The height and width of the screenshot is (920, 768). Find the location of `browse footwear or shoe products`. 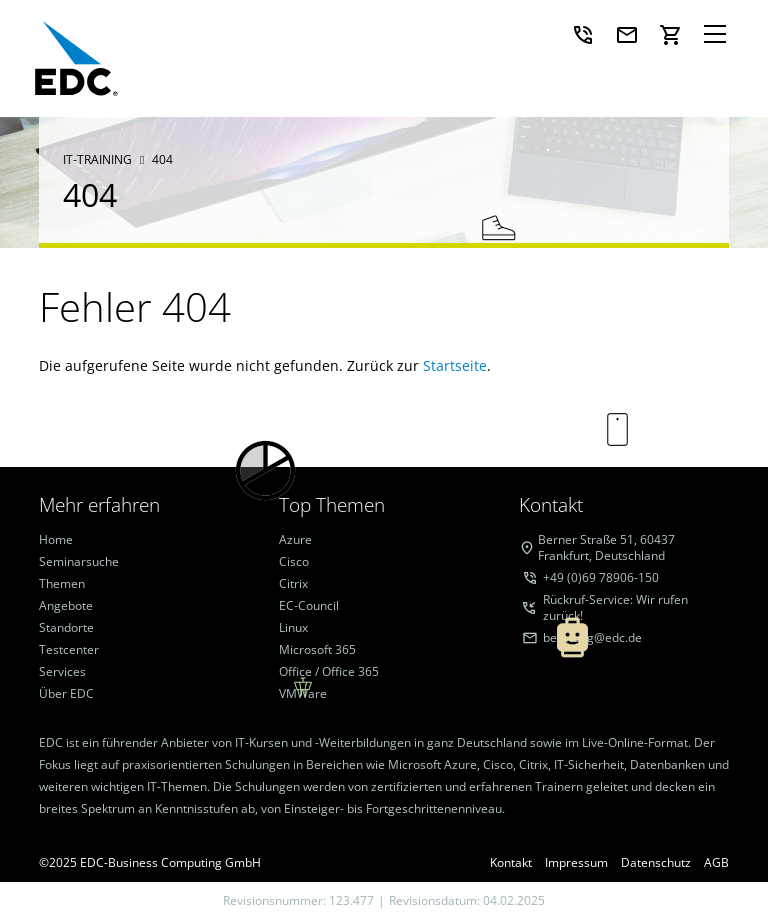

browse footwear or shoe products is located at coordinates (497, 229).